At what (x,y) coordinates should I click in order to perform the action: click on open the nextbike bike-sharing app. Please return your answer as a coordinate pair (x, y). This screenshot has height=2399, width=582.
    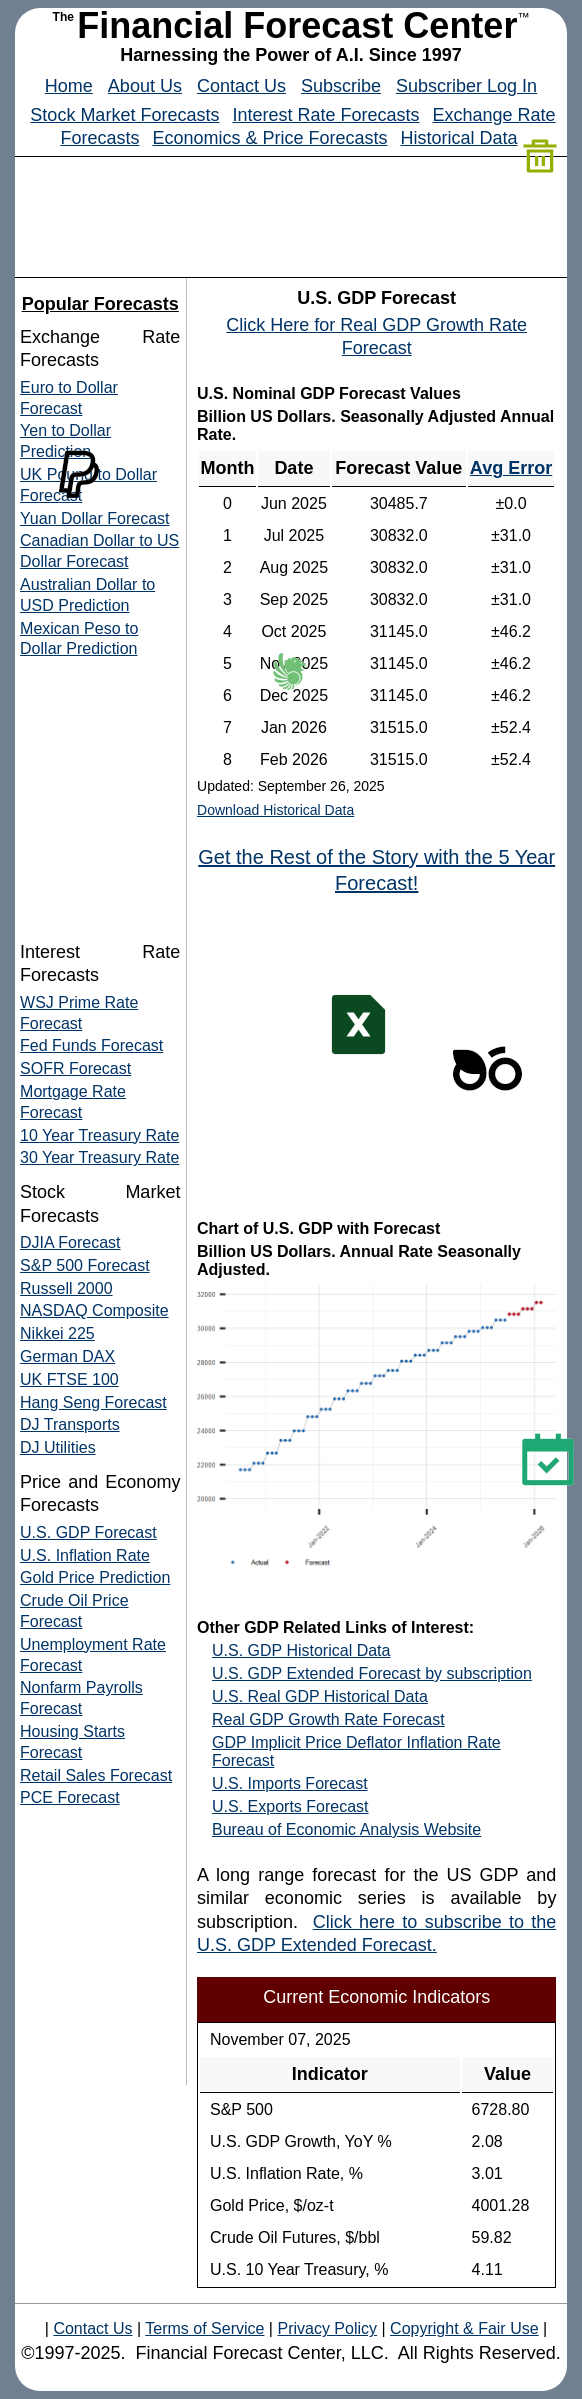
    Looking at the image, I should click on (487, 1068).